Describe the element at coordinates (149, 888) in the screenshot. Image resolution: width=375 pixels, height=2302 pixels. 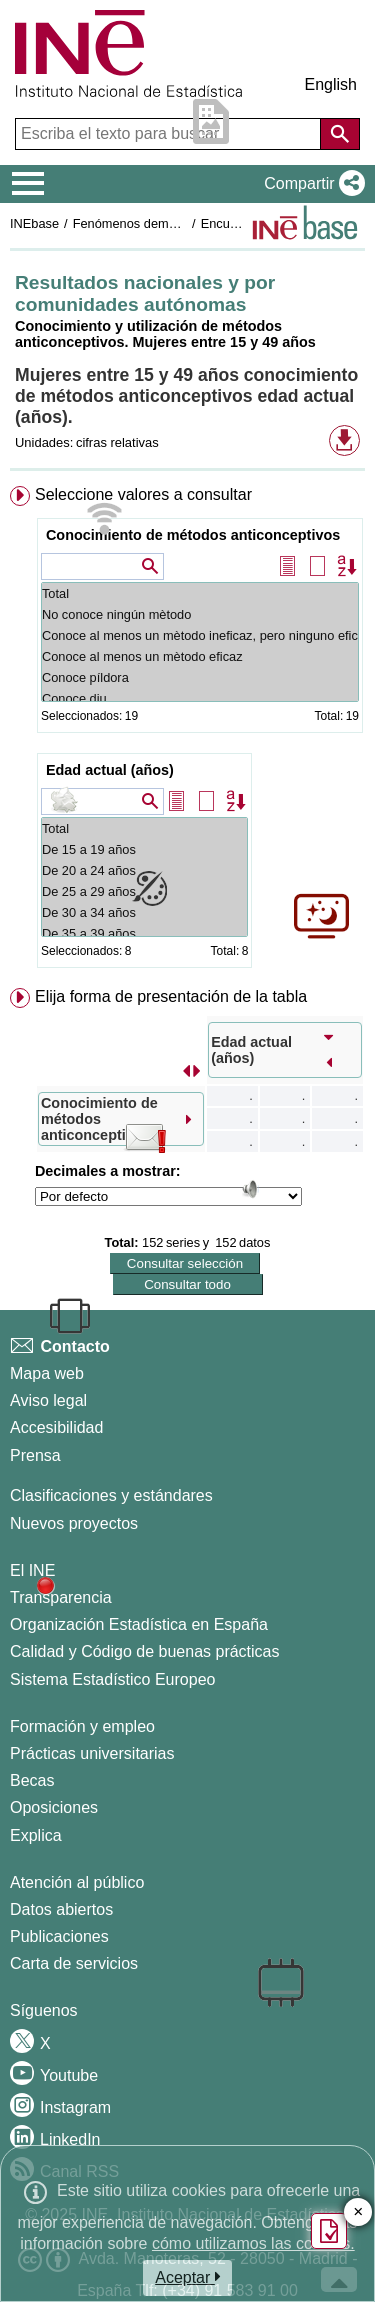
I see `open graphics or drawing applications` at that location.